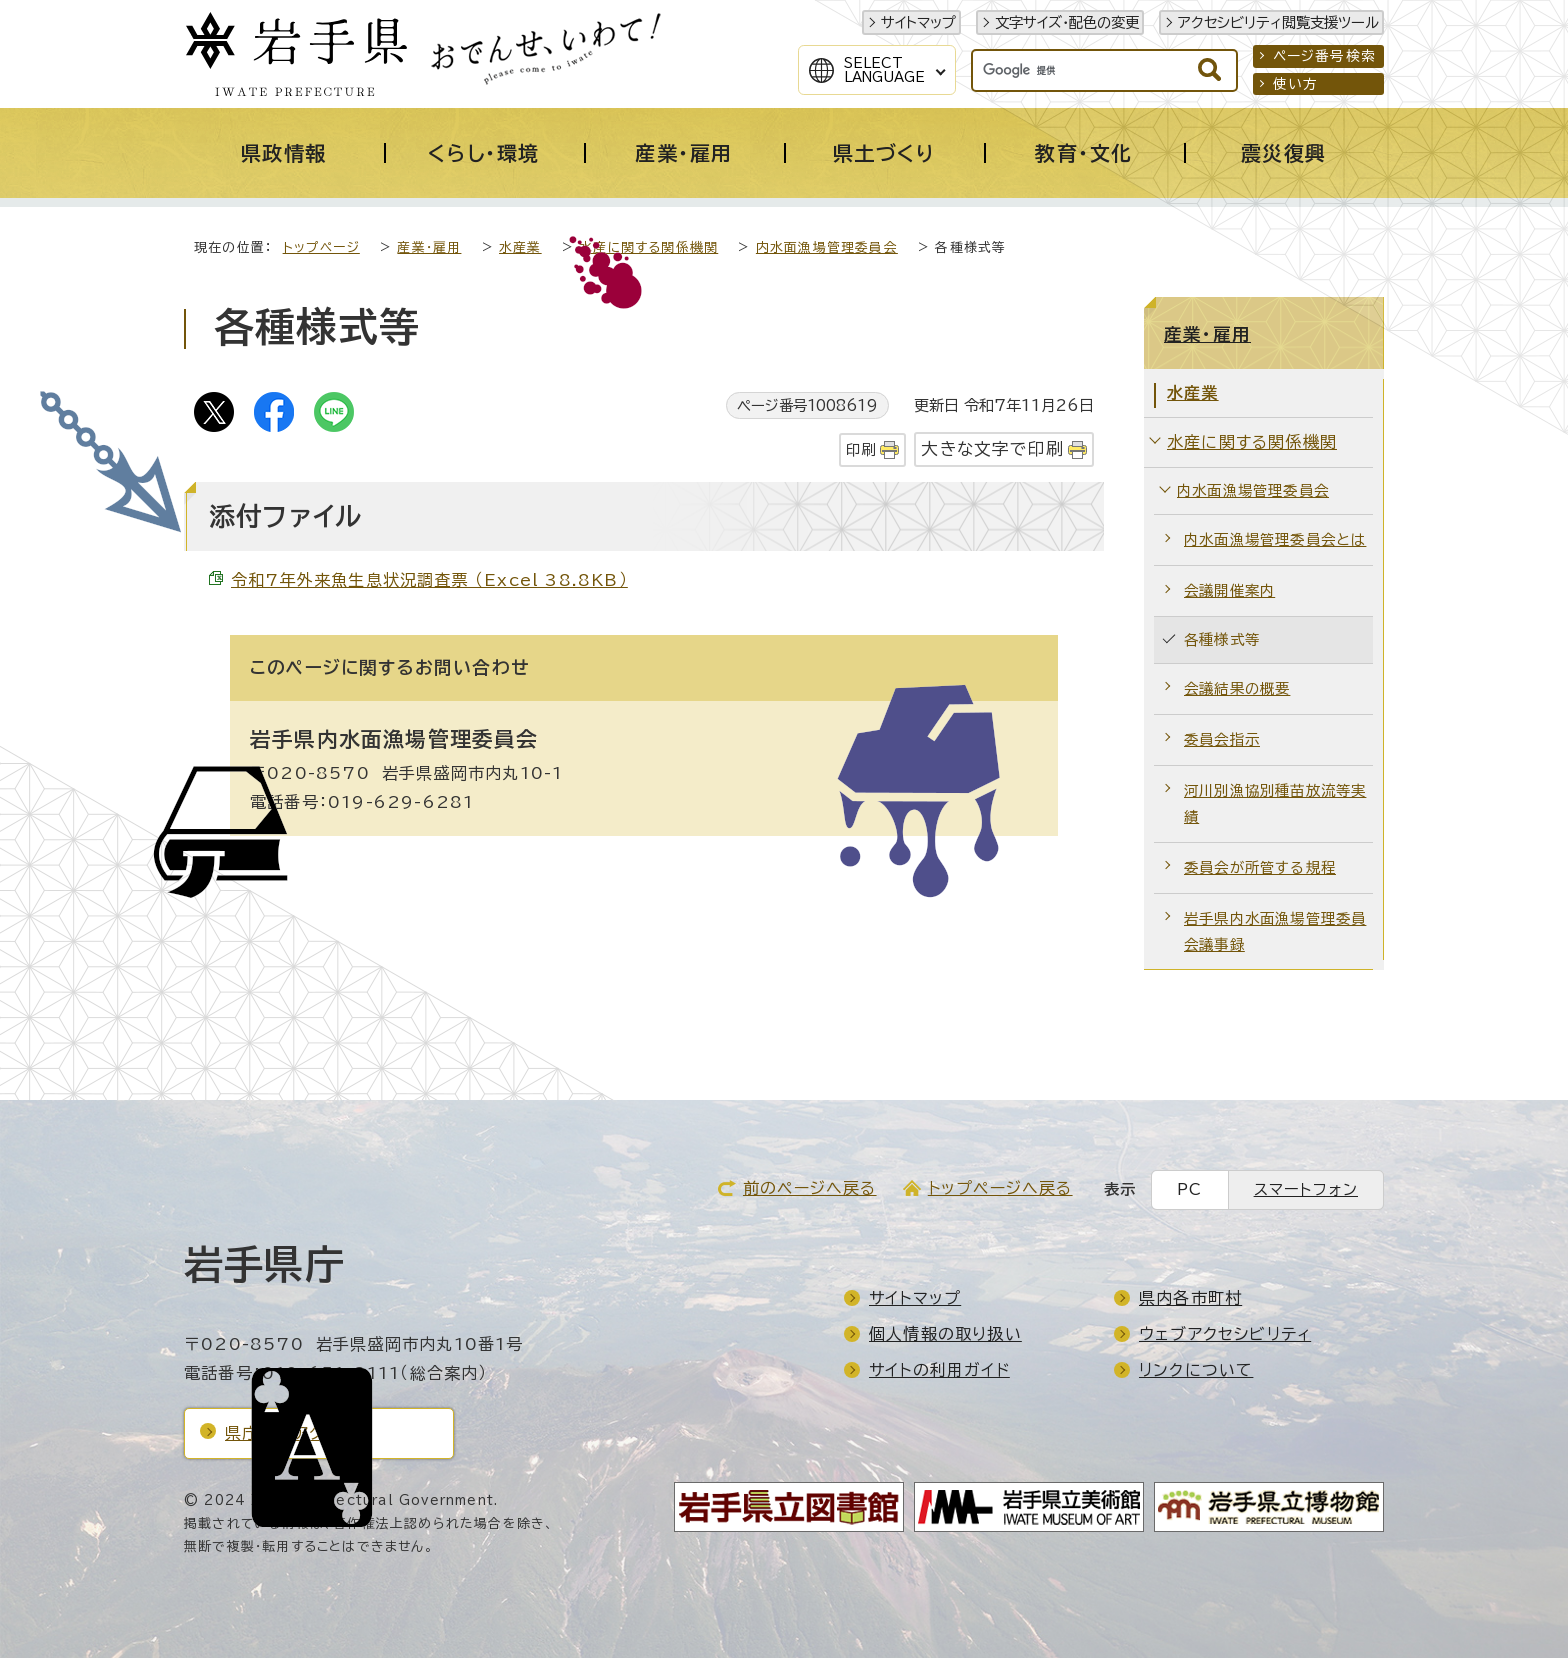 This screenshot has width=1568, height=1658. What do you see at coordinates (110, 461) in the screenshot?
I see `equip harpoon weapon or grappling tool` at bounding box center [110, 461].